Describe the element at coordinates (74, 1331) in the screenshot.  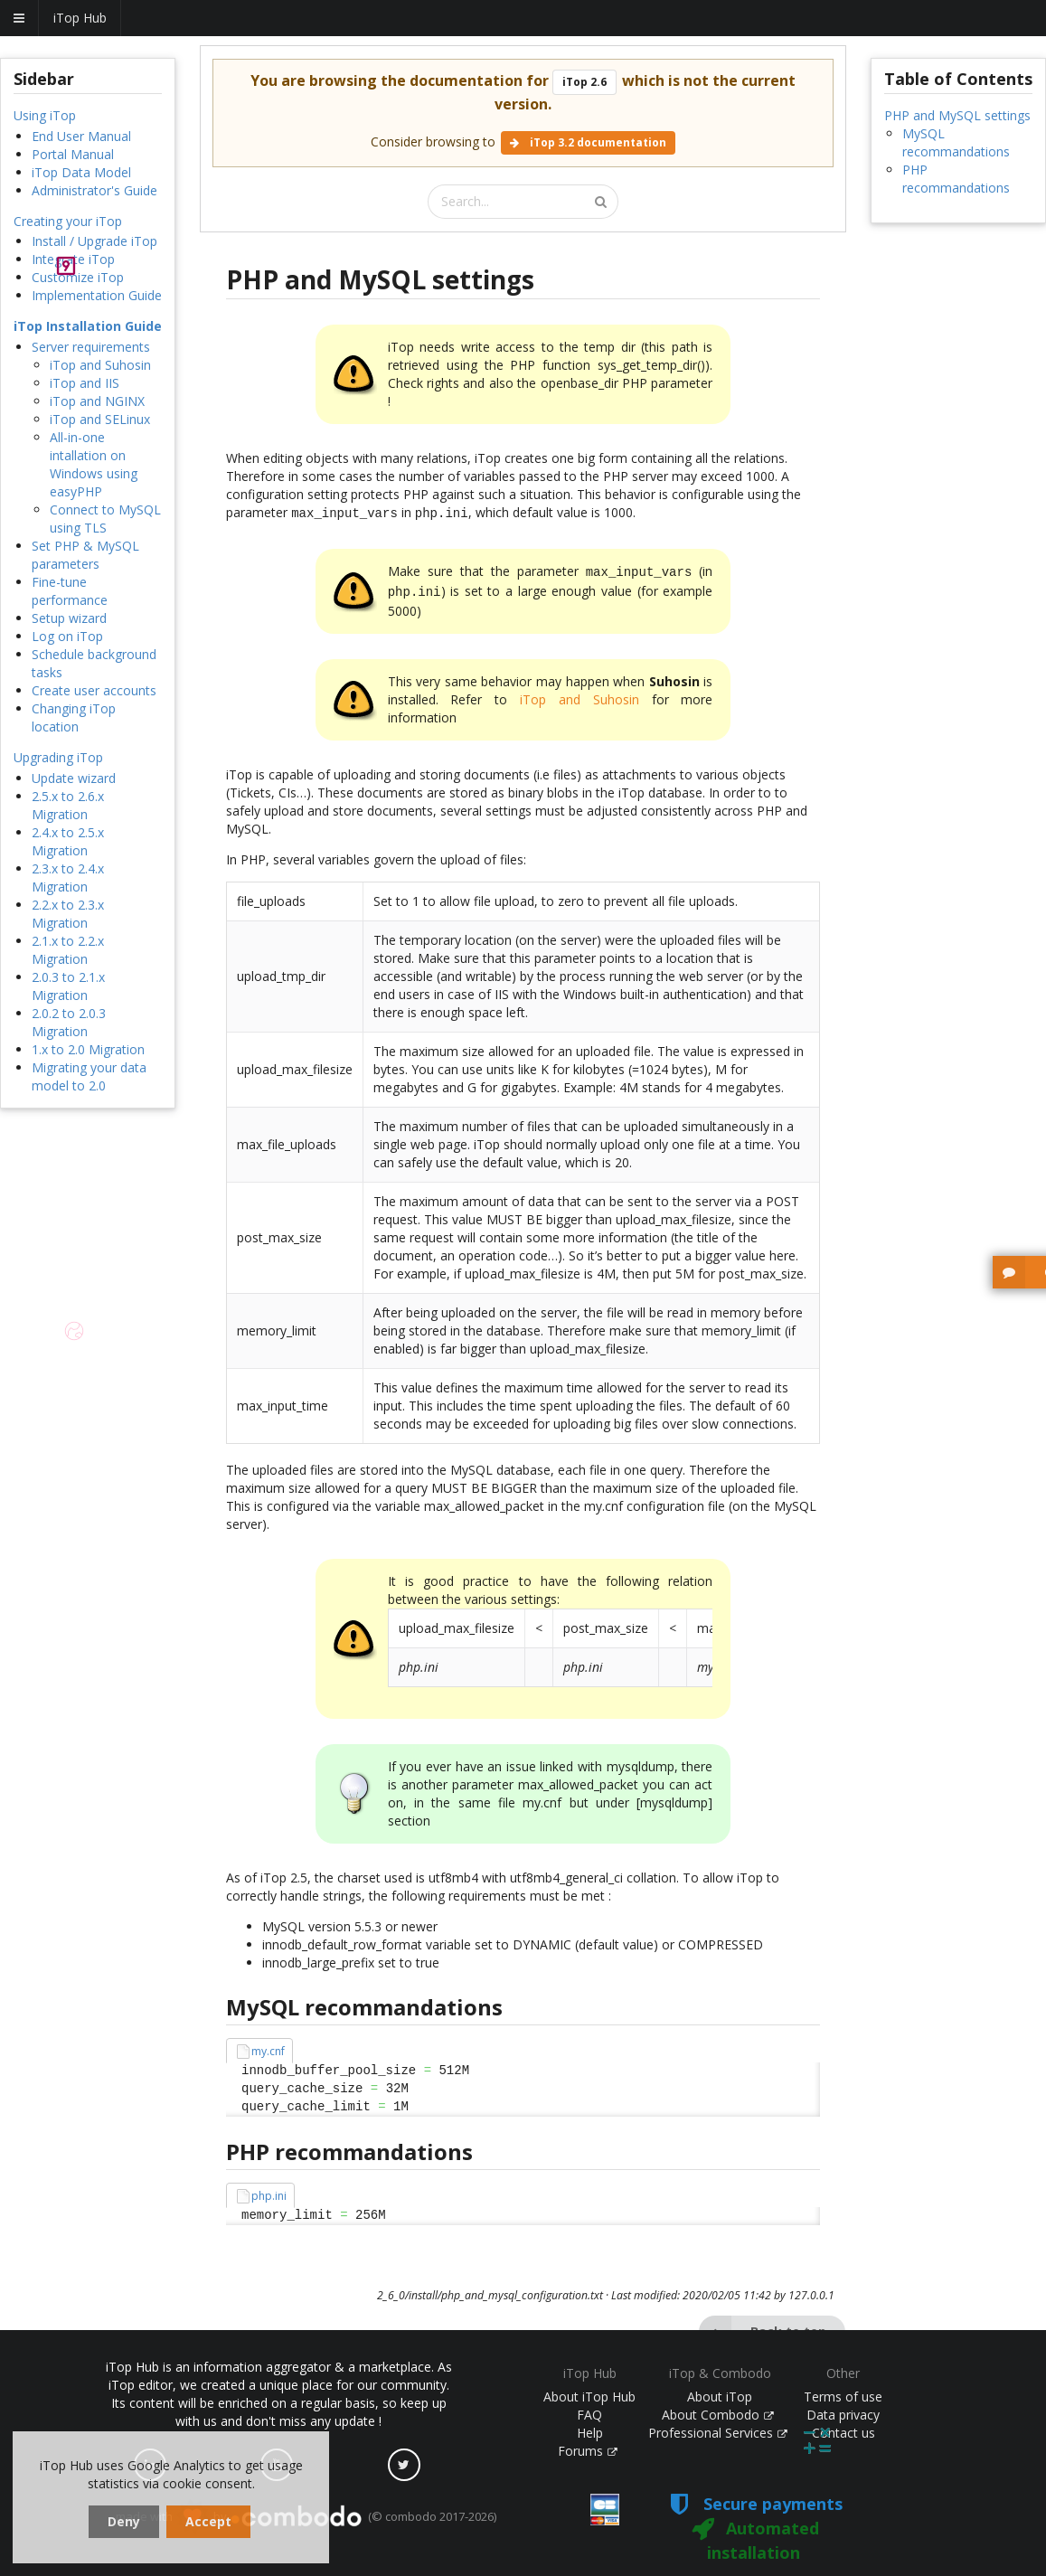
I see `switch to international or global settings` at that location.